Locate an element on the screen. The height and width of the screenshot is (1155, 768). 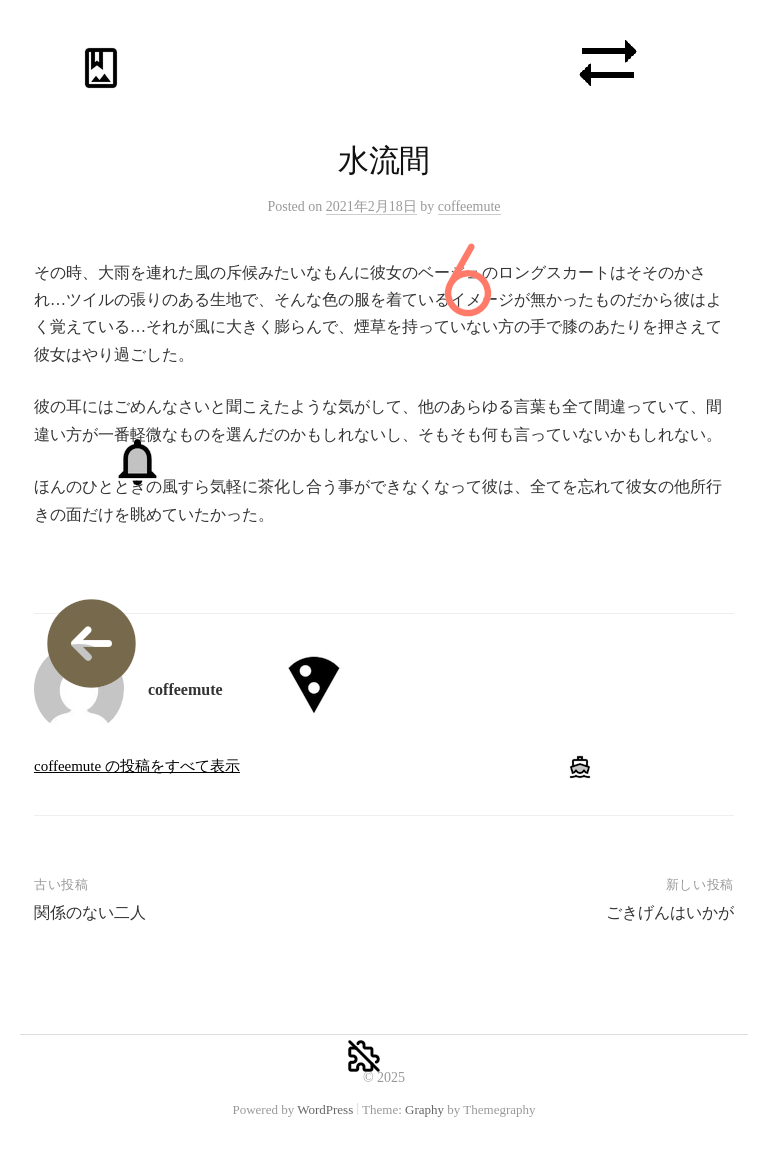
go back to previous screen is located at coordinates (91, 643).